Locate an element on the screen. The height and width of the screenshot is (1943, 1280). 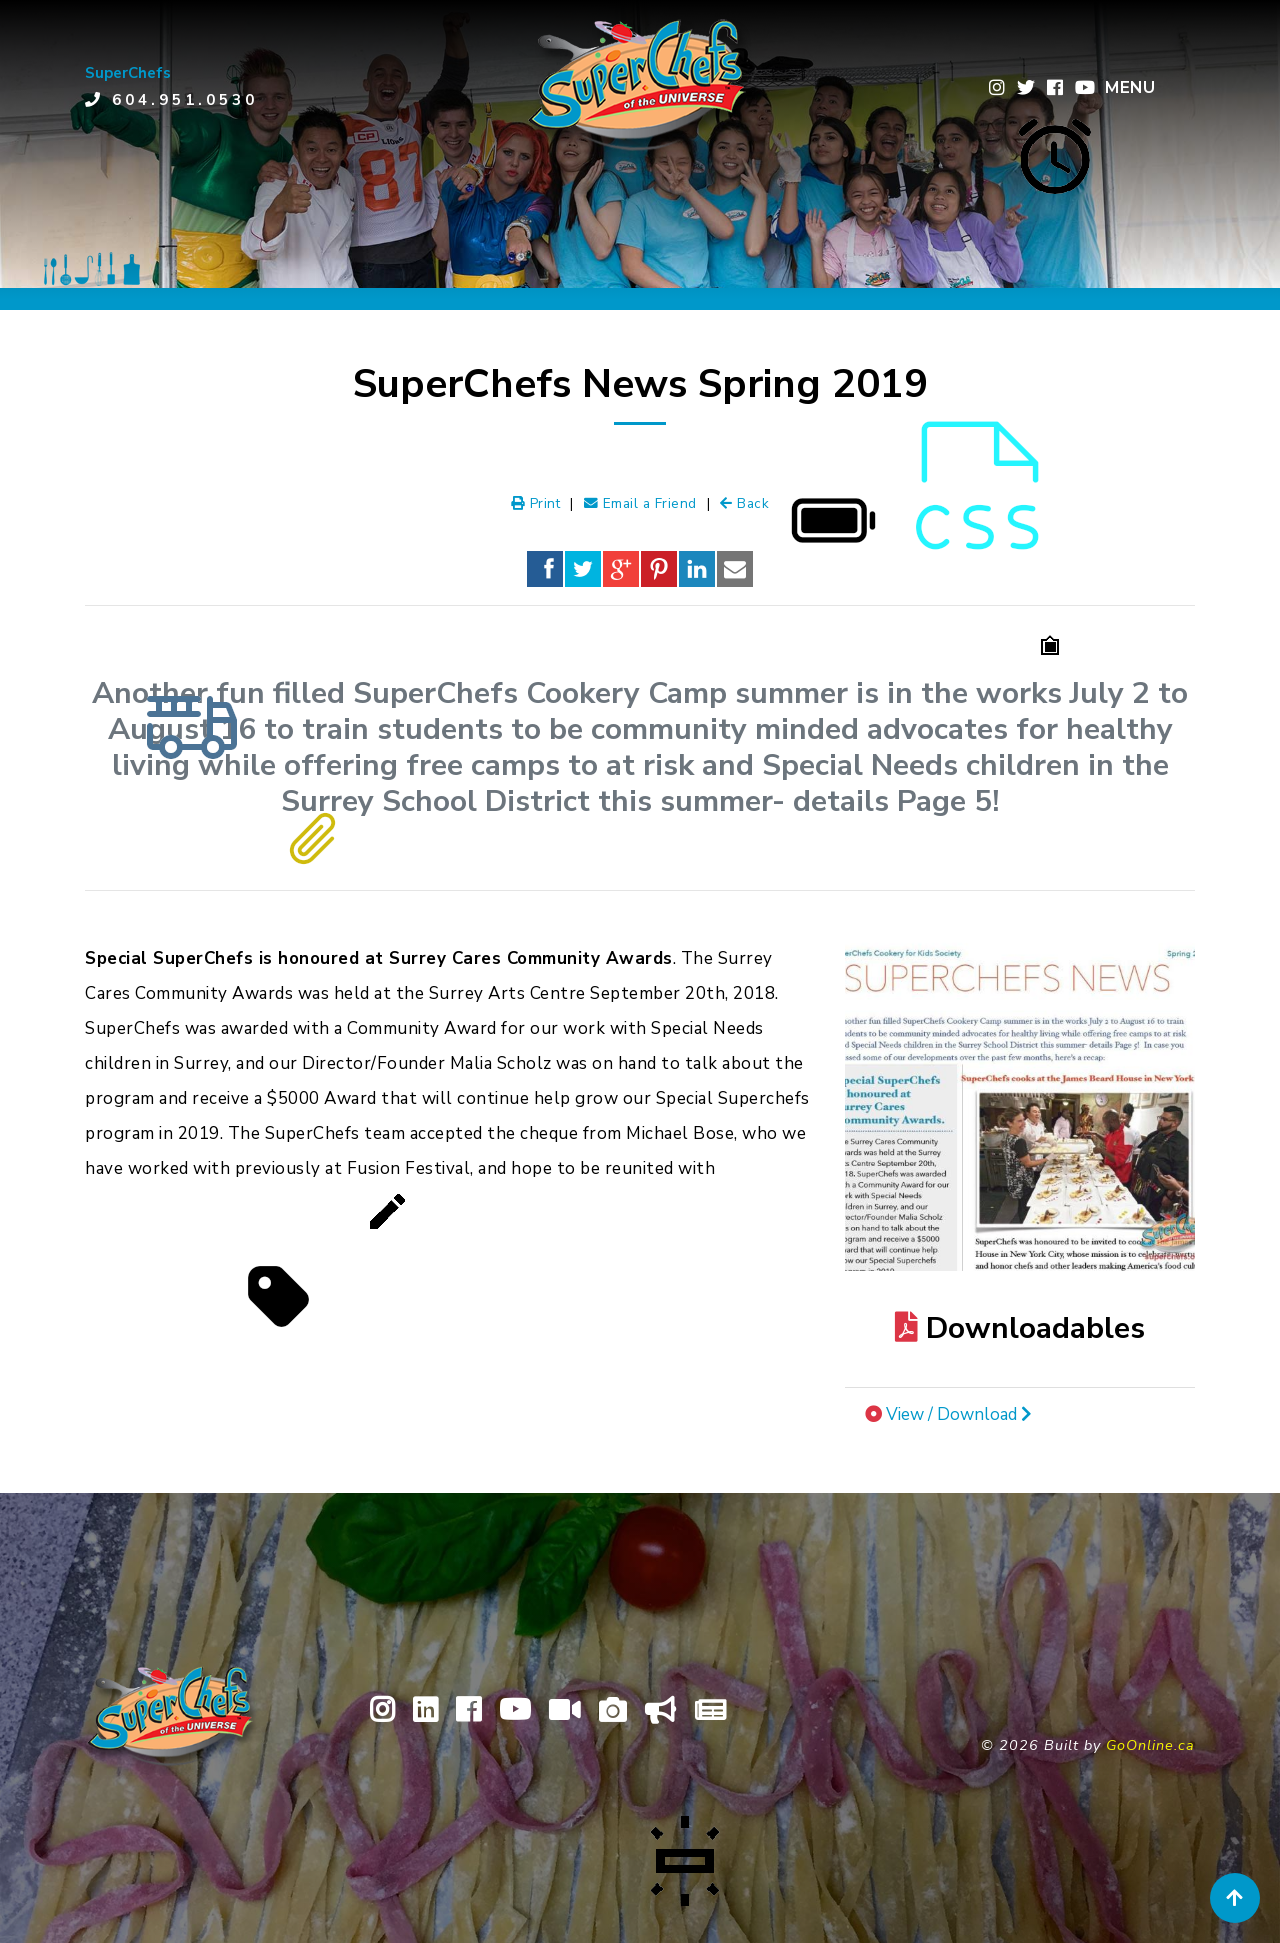
view photo frame options is located at coordinates (1050, 646).